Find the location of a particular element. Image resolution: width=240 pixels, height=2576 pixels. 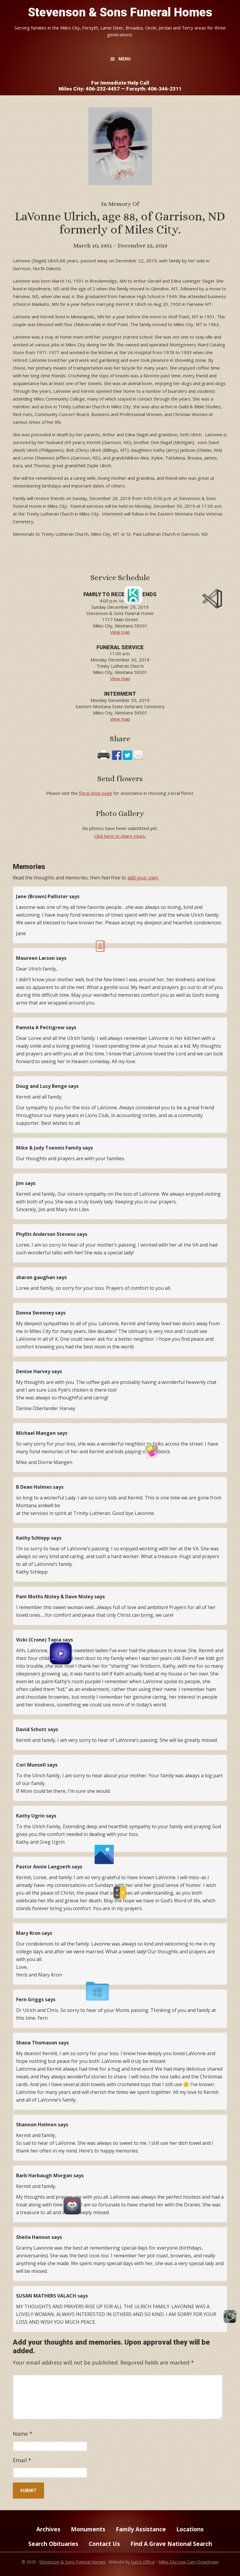

open the clip video editing app is located at coordinates (61, 1653).